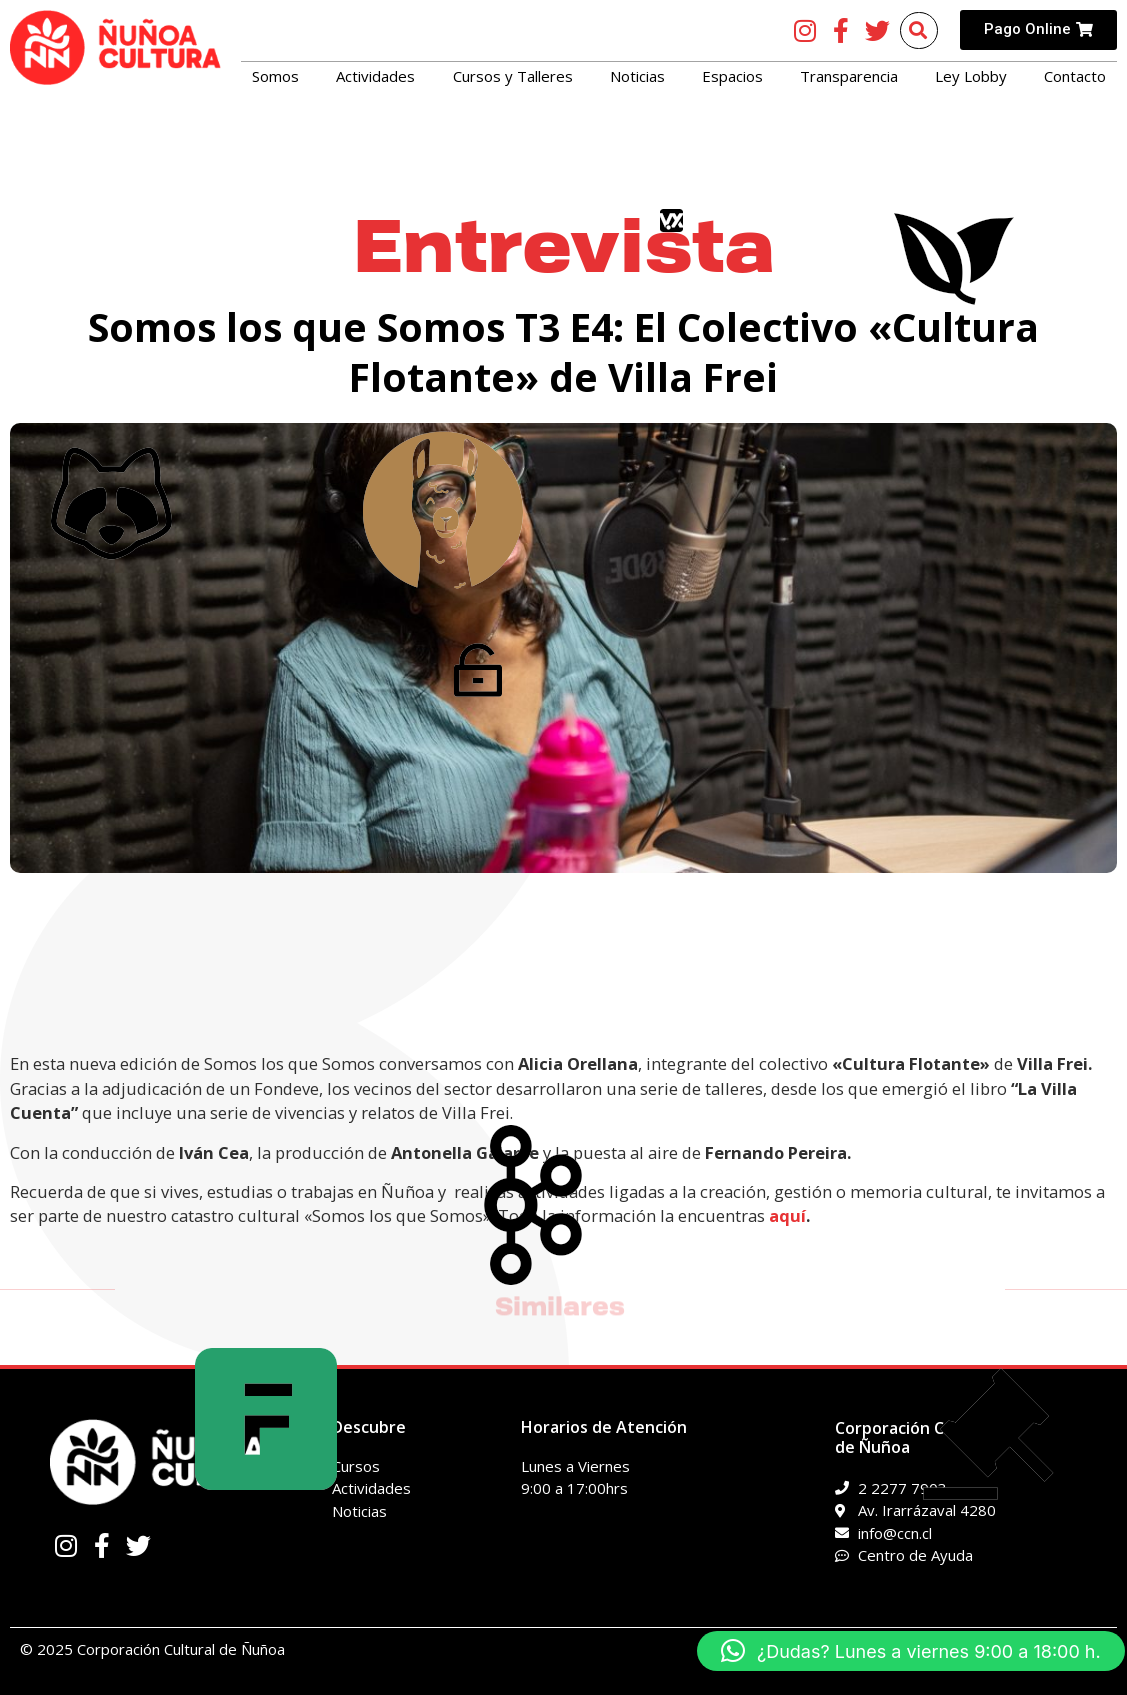 This screenshot has width=1127, height=1695. What do you see at coordinates (111, 503) in the screenshot?
I see `open protocols.io website or app` at bounding box center [111, 503].